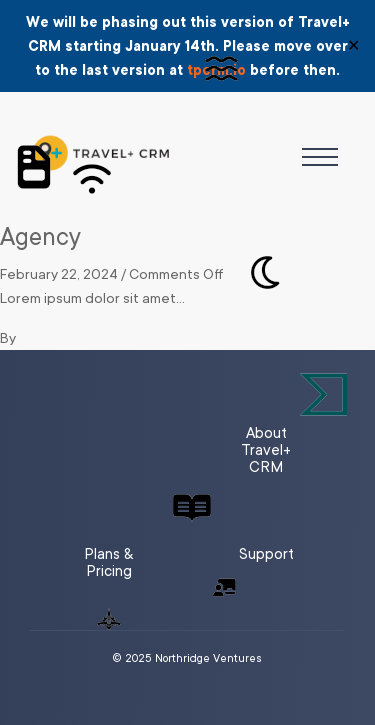 Image resolution: width=375 pixels, height=725 pixels. I want to click on open virustotal malware scanning service, so click(323, 394).